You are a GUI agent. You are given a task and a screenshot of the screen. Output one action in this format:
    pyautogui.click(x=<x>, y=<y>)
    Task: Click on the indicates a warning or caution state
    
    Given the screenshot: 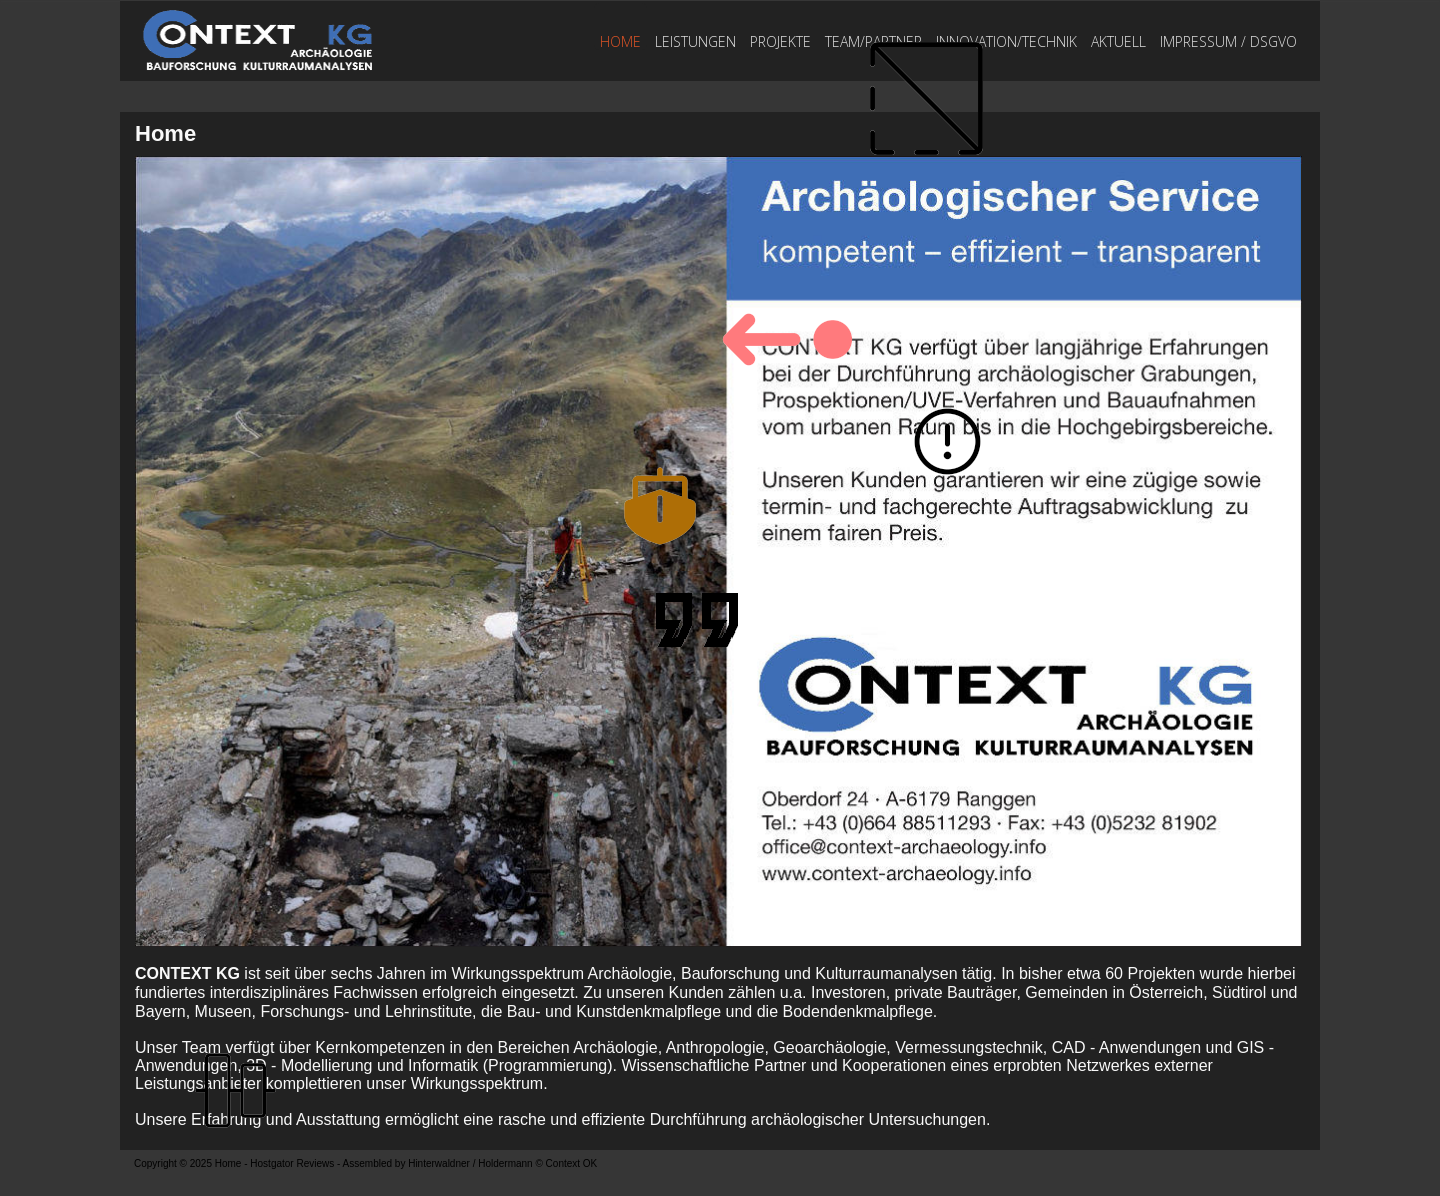 What is the action you would take?
    pyautogui.click(x=947, y=441)
    